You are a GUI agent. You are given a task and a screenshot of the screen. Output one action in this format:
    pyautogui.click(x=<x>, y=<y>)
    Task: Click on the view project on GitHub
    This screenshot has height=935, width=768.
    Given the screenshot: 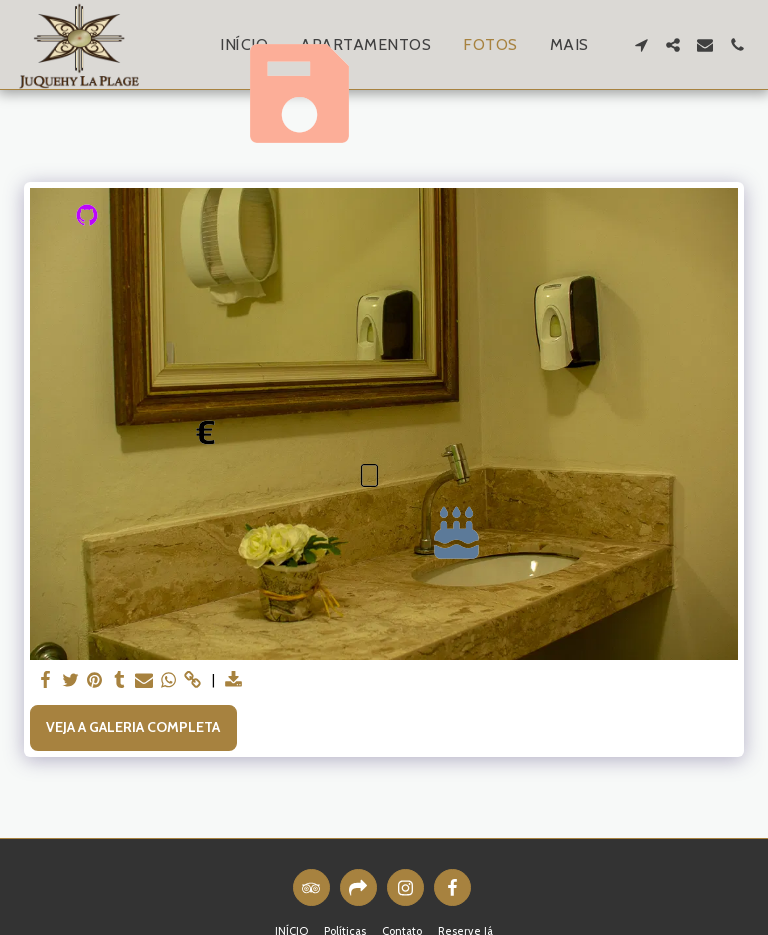 What is the action you would take?
    pyautogui.click(x=87, y=215)
    